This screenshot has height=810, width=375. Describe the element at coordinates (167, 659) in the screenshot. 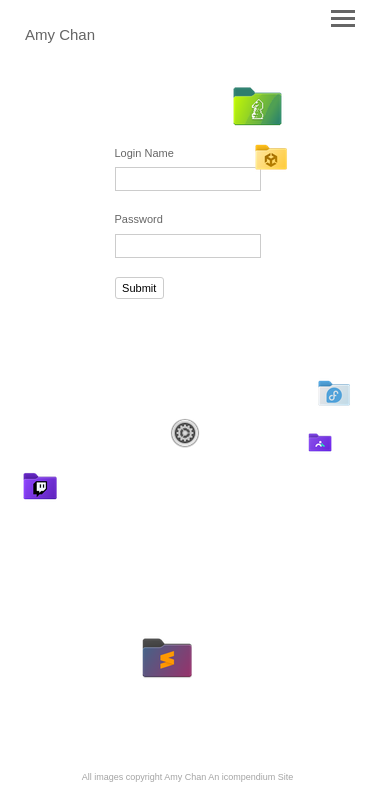

I see `open sublime text project folder` at that location.